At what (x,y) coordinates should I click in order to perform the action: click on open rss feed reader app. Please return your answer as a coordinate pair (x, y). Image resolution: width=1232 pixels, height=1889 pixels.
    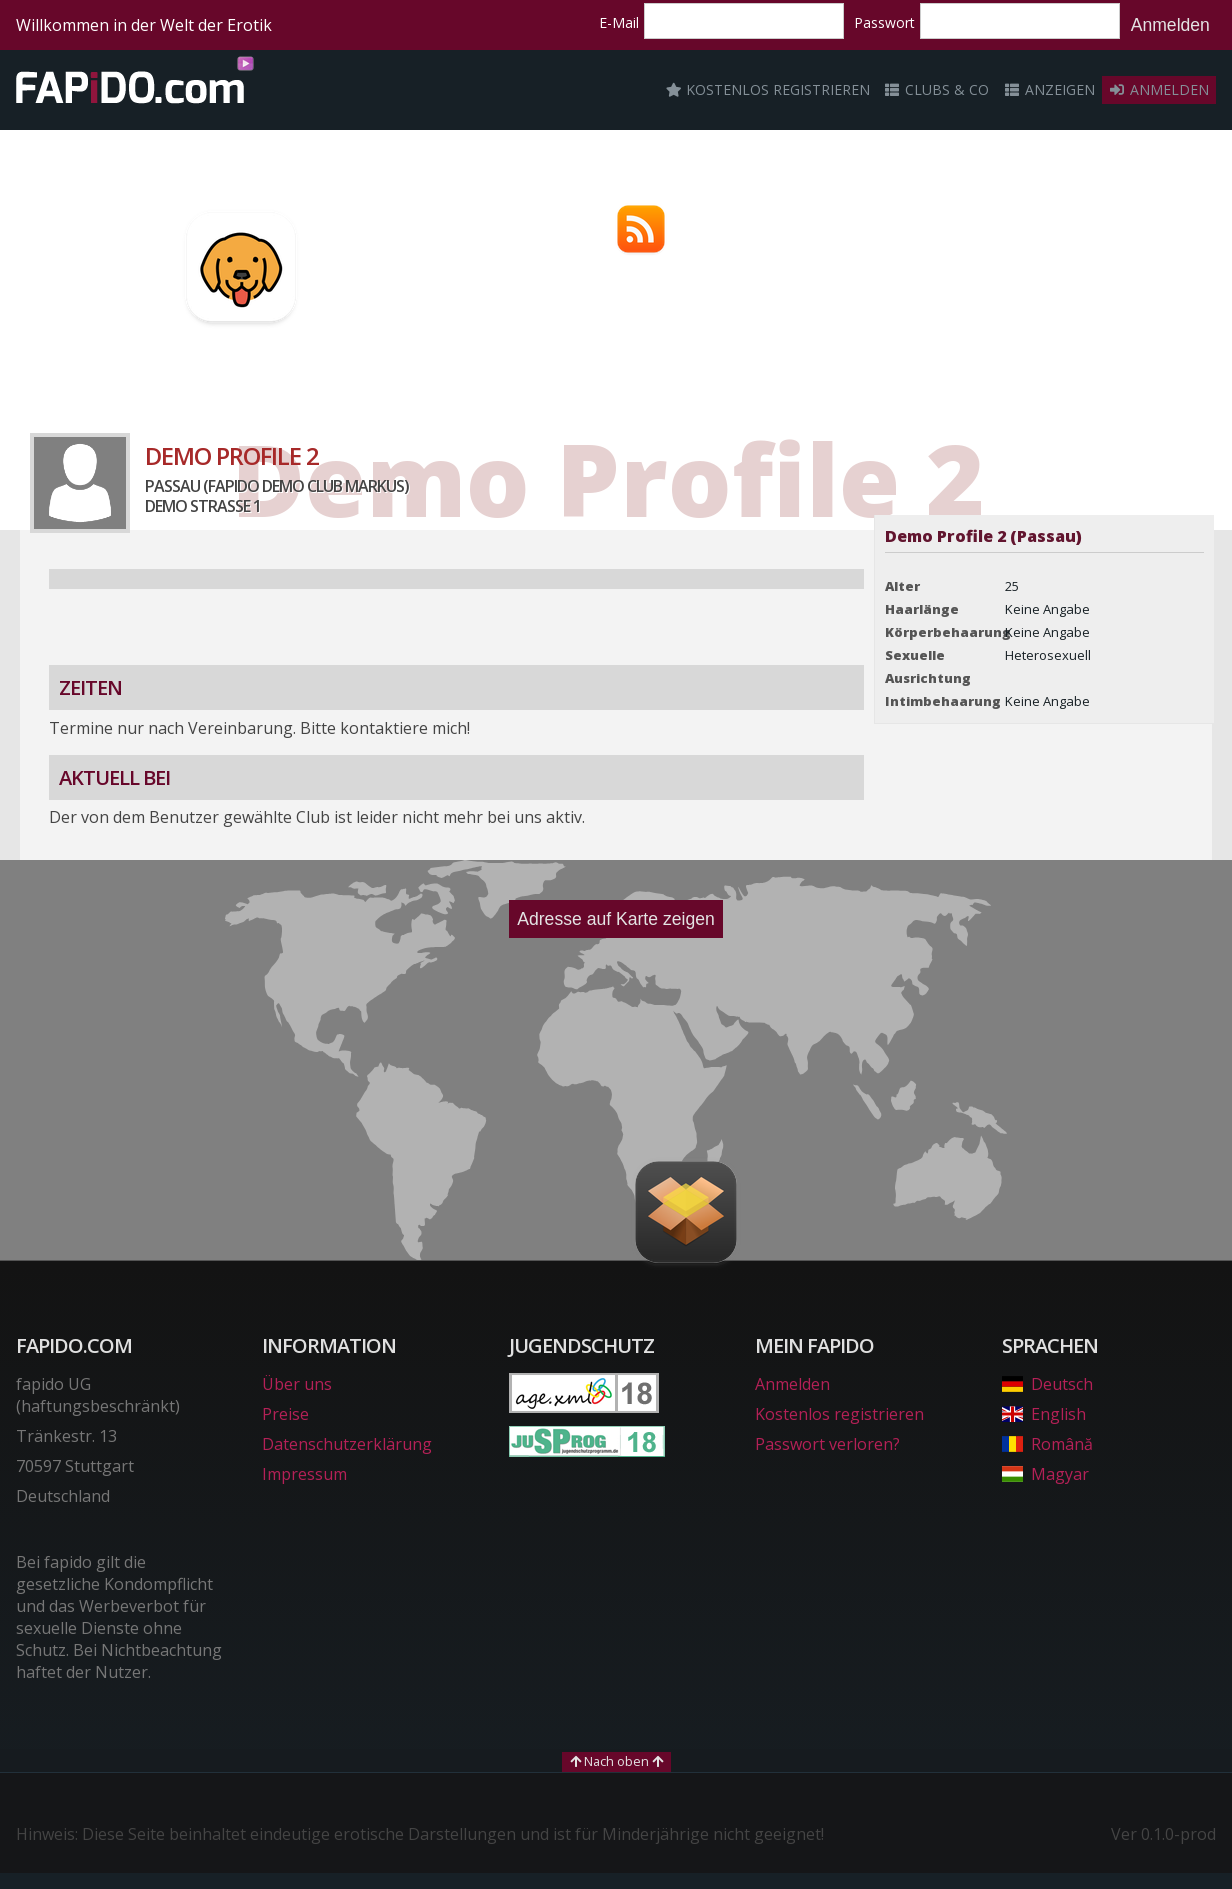
    Looking at the image, I should click on (641, 229).